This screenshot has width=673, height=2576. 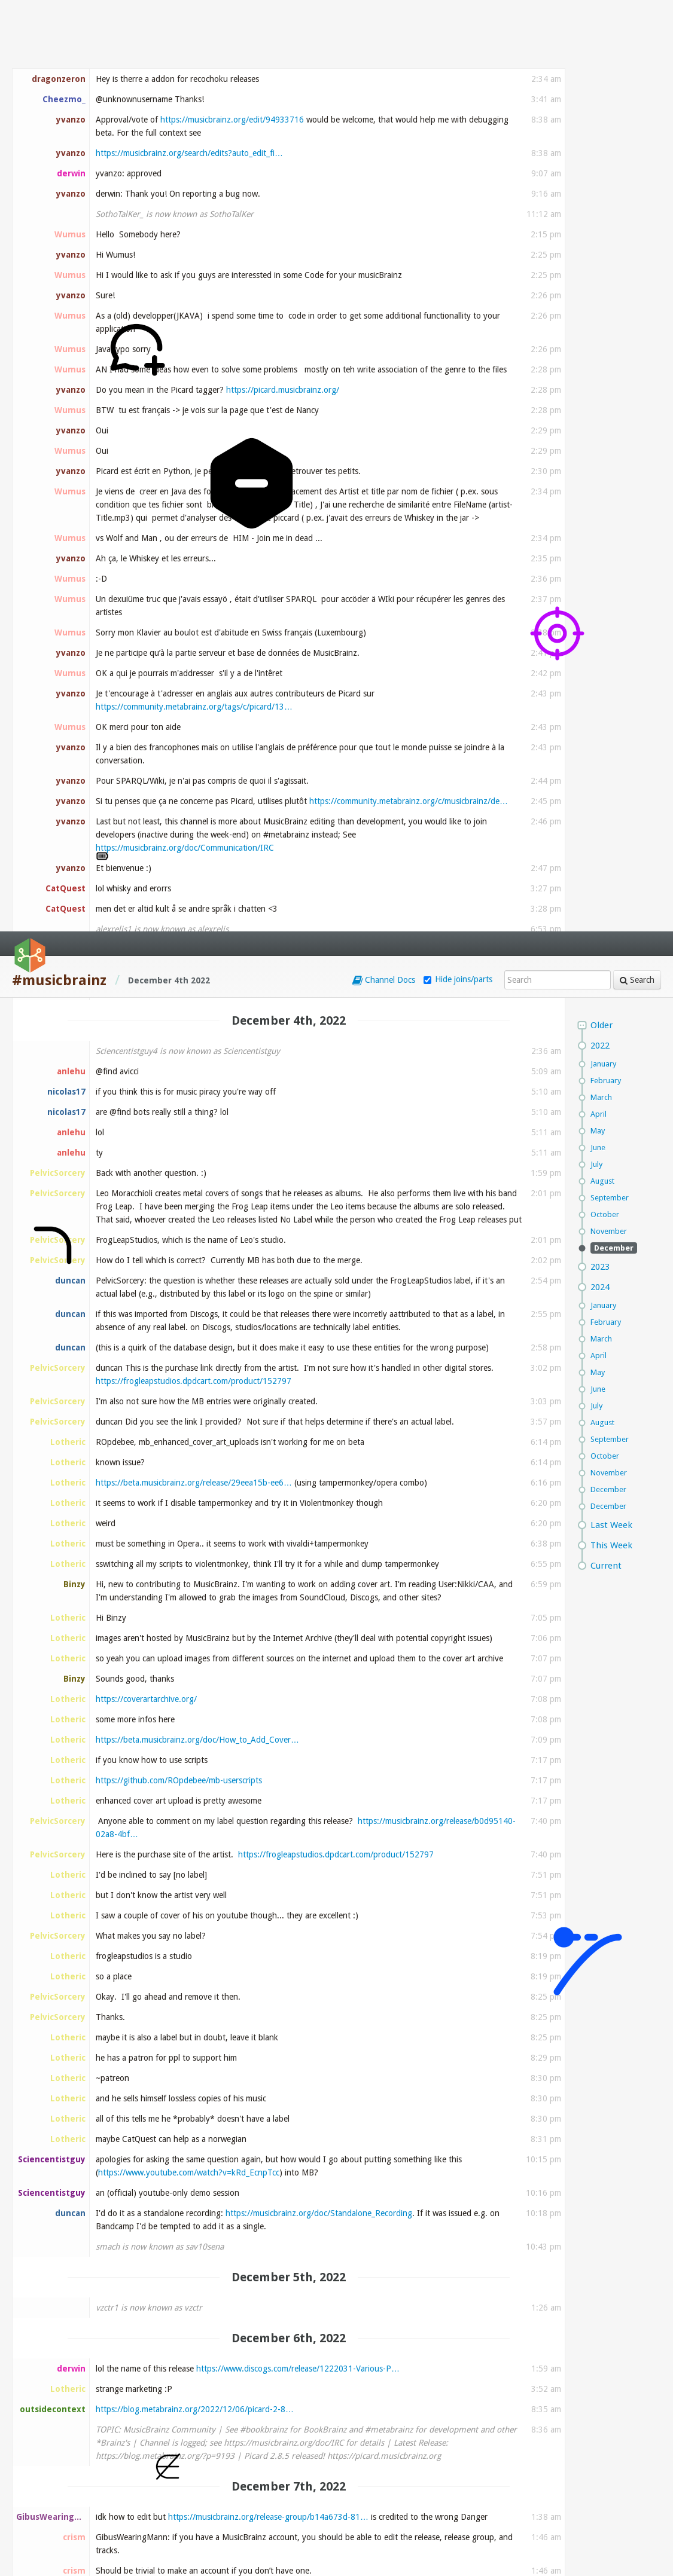 What do you see at coordinates (102, 856) in the screenshot?
I see `indicates full or nearly full battery level` at bounding box center [102, 856].